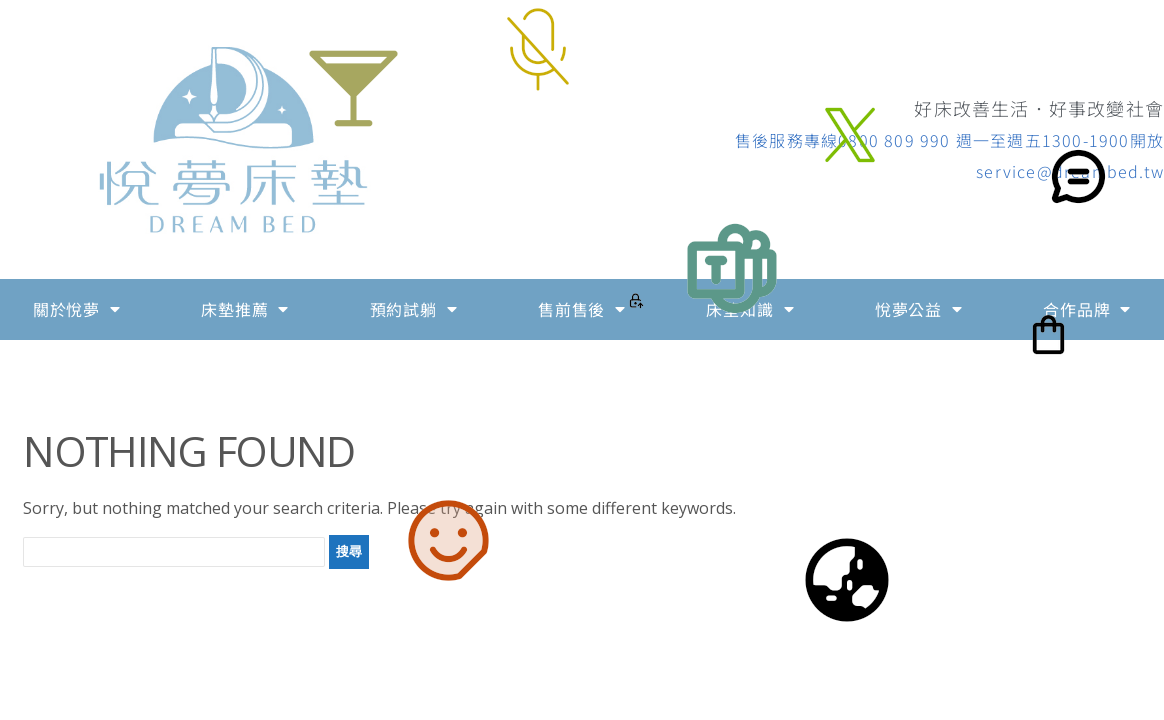 This screenshot has height=720, width=1164. I want to click on open chat or messaging, so click(1078, 176).